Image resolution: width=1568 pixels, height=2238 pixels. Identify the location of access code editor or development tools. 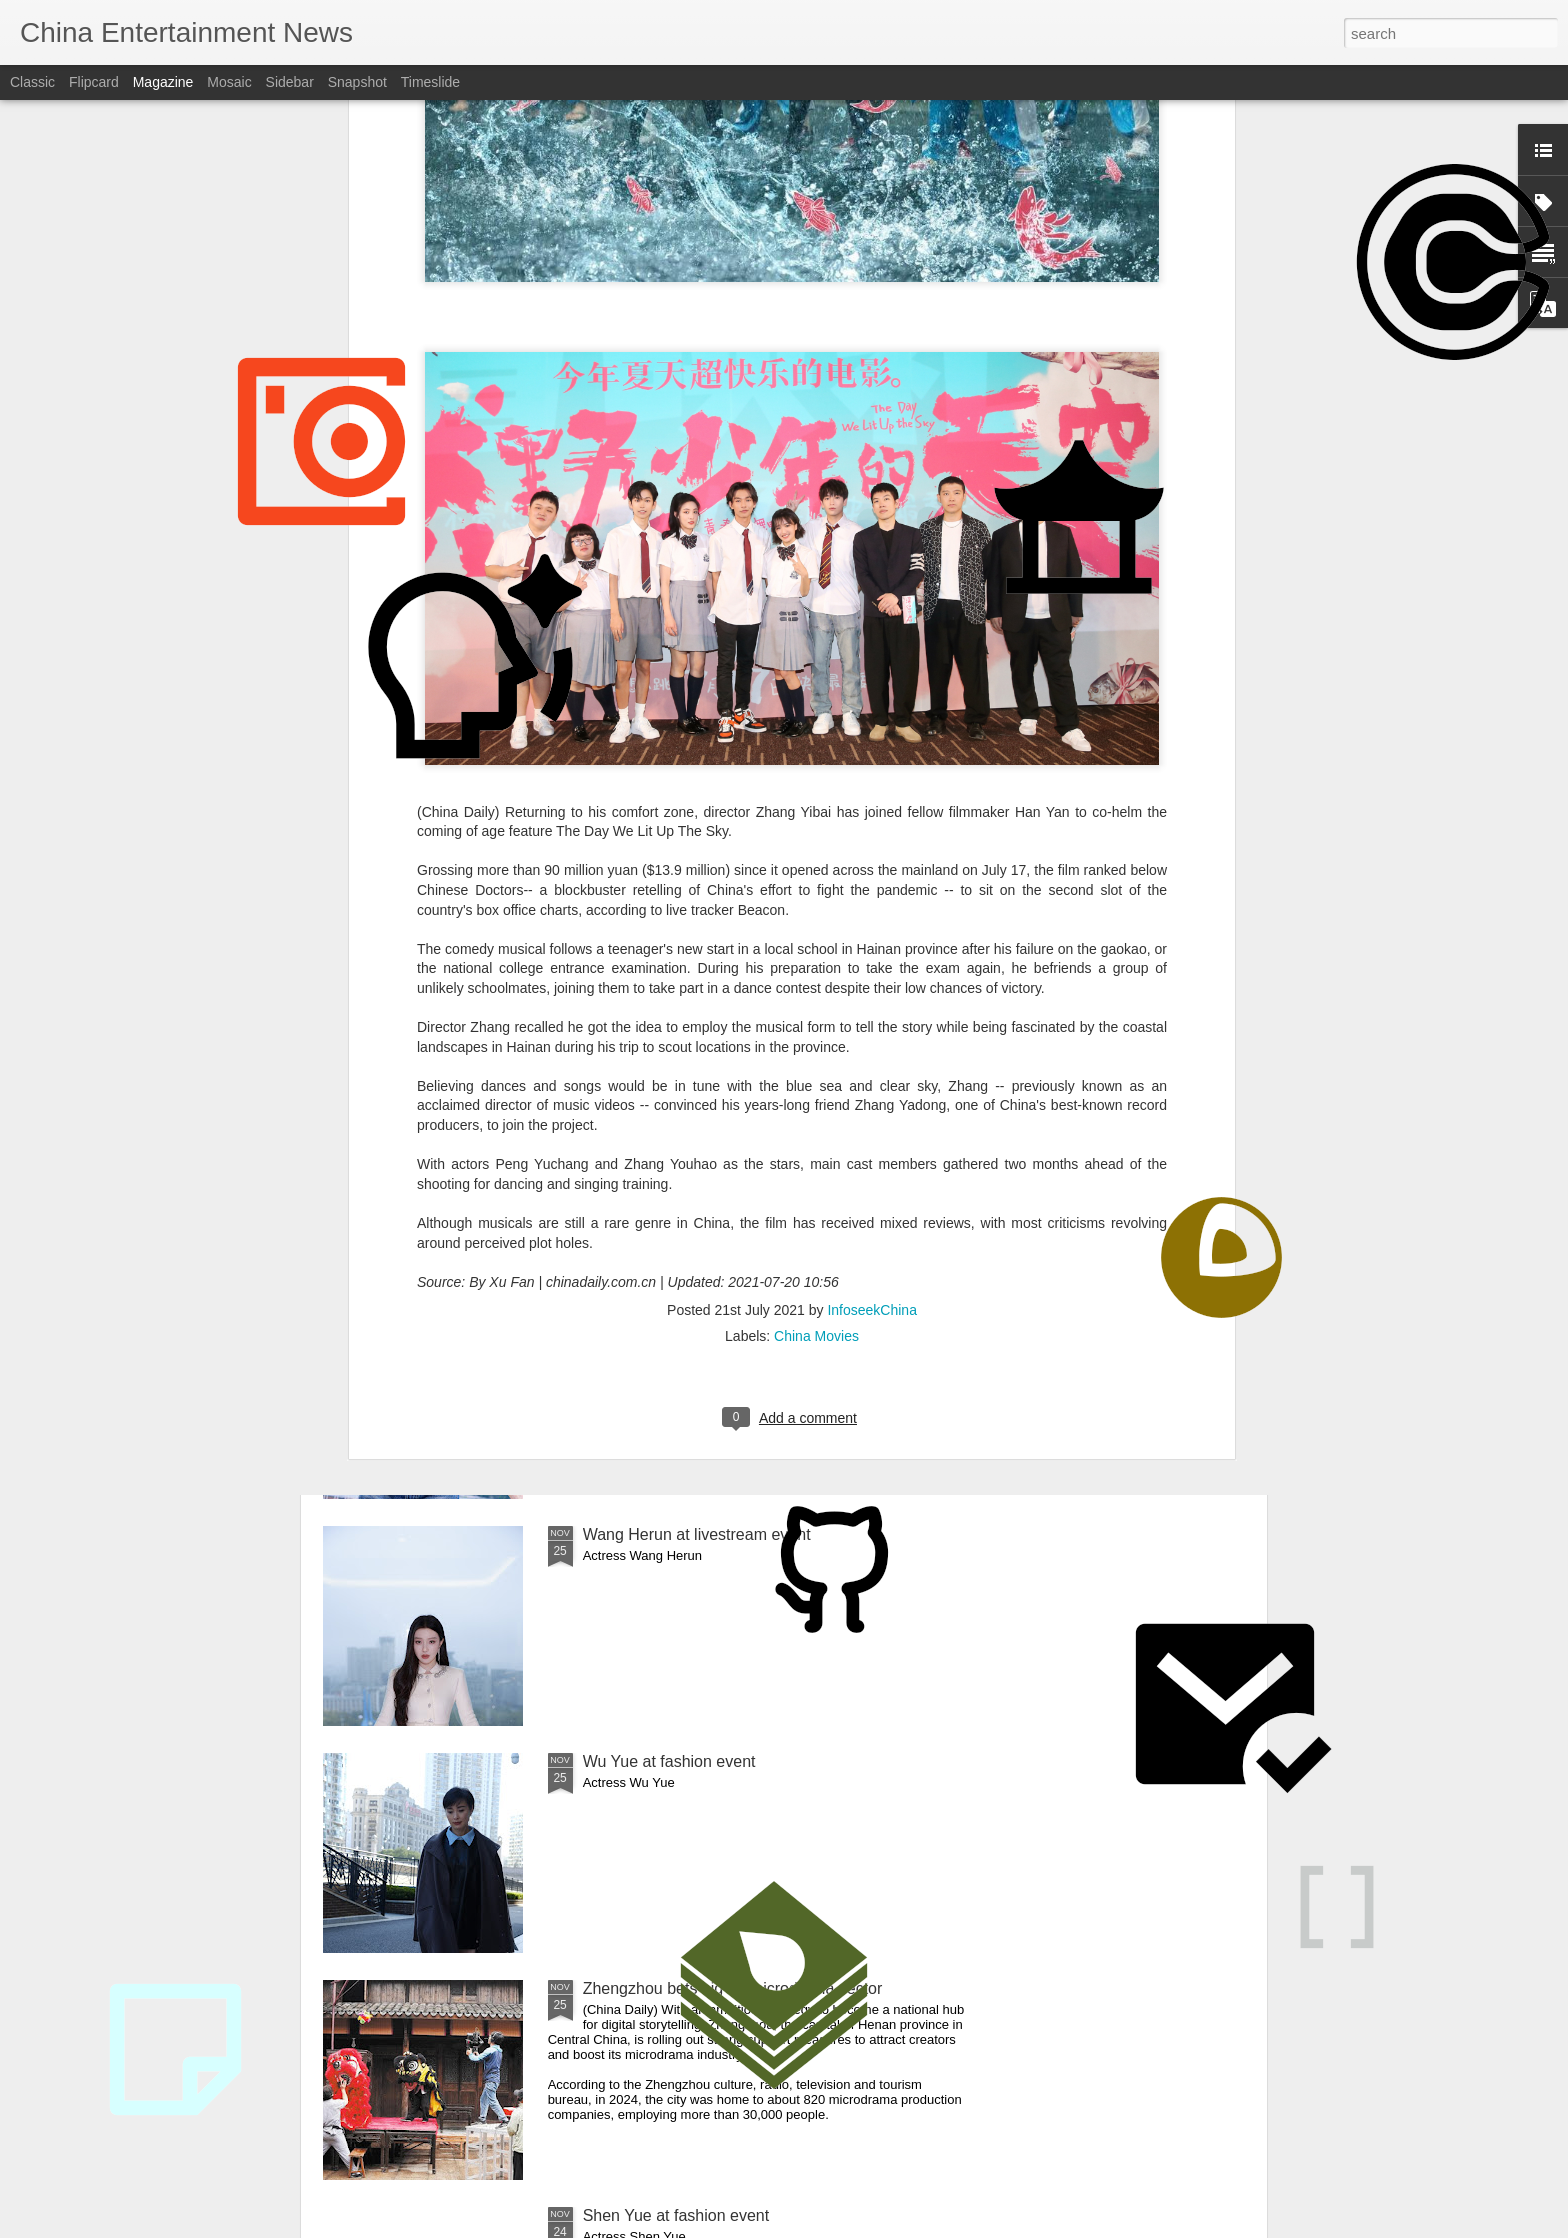
(1337, 1907).